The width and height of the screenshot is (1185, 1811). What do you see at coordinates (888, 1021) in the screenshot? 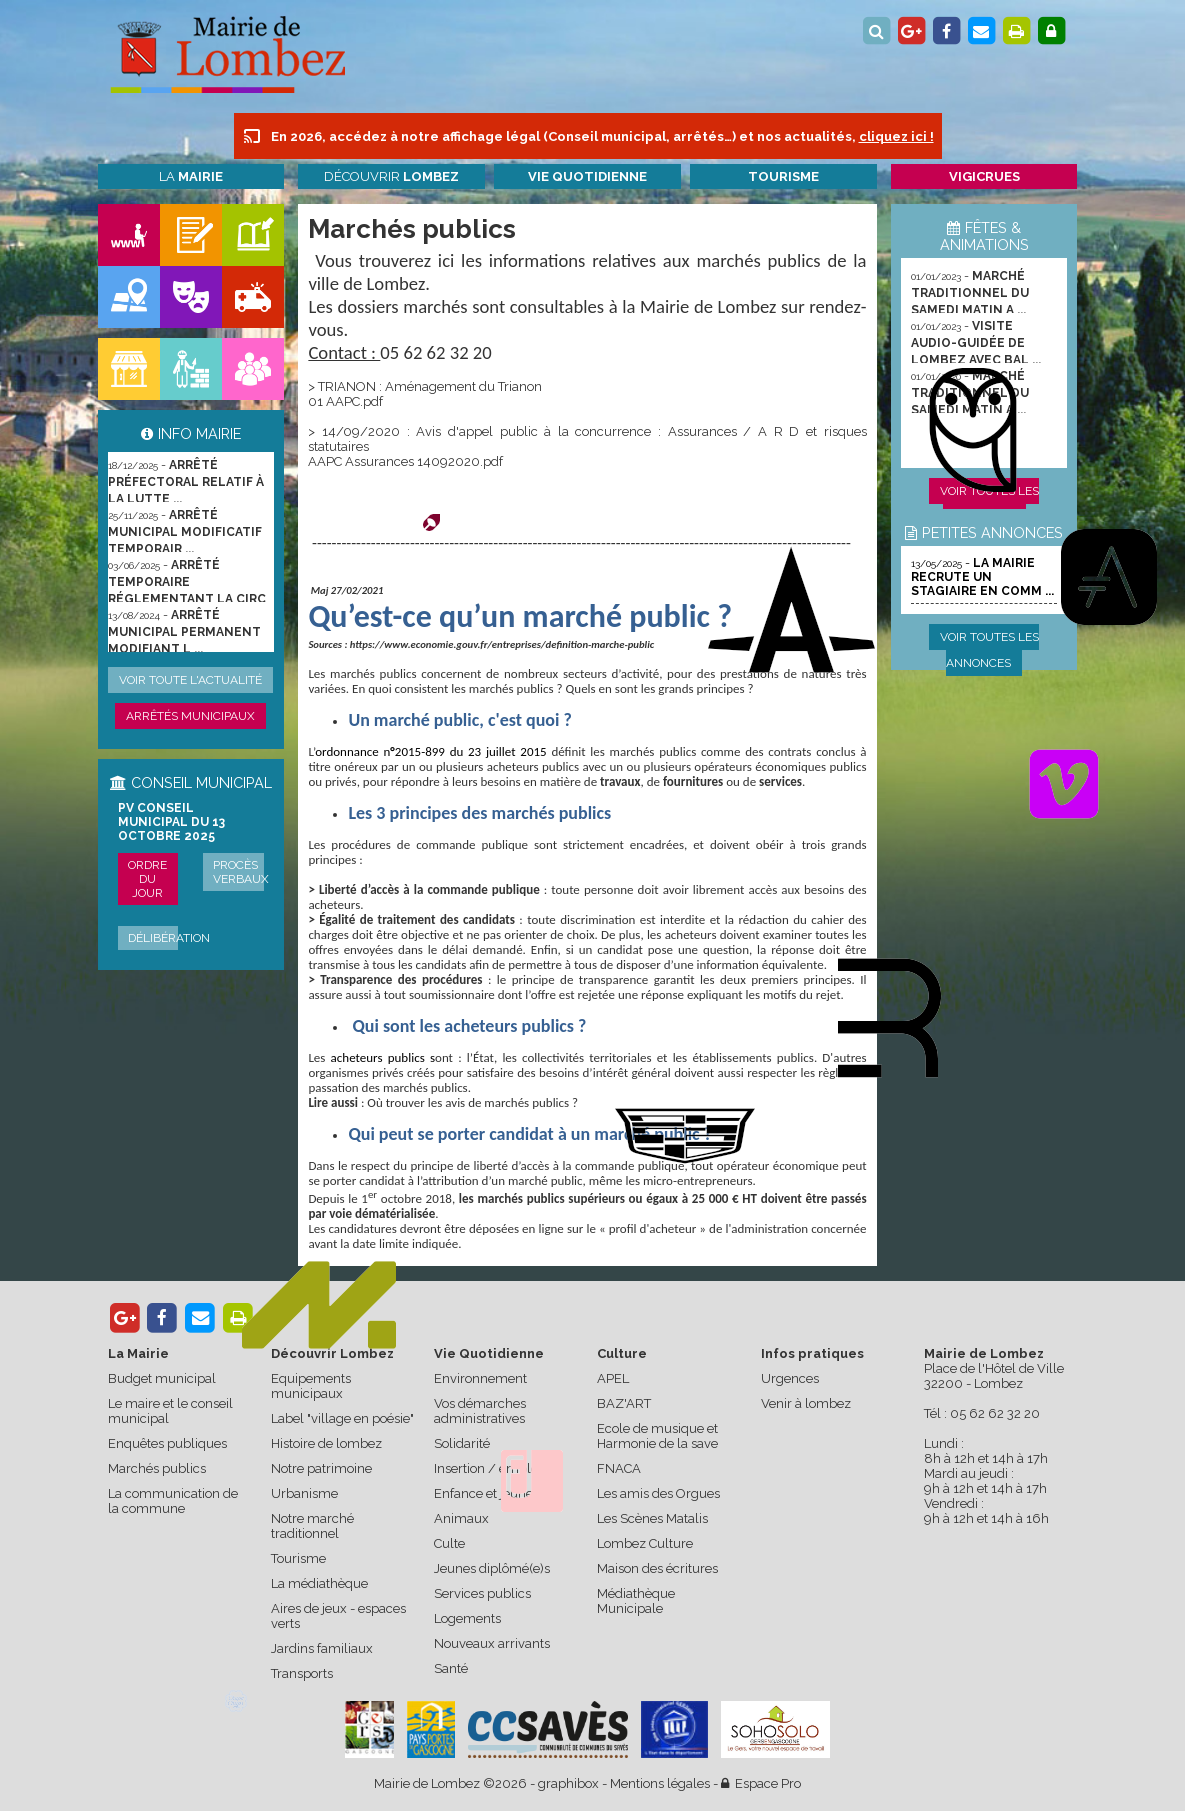
I see `remix run framework logo` at bounding box center [888, 1021].